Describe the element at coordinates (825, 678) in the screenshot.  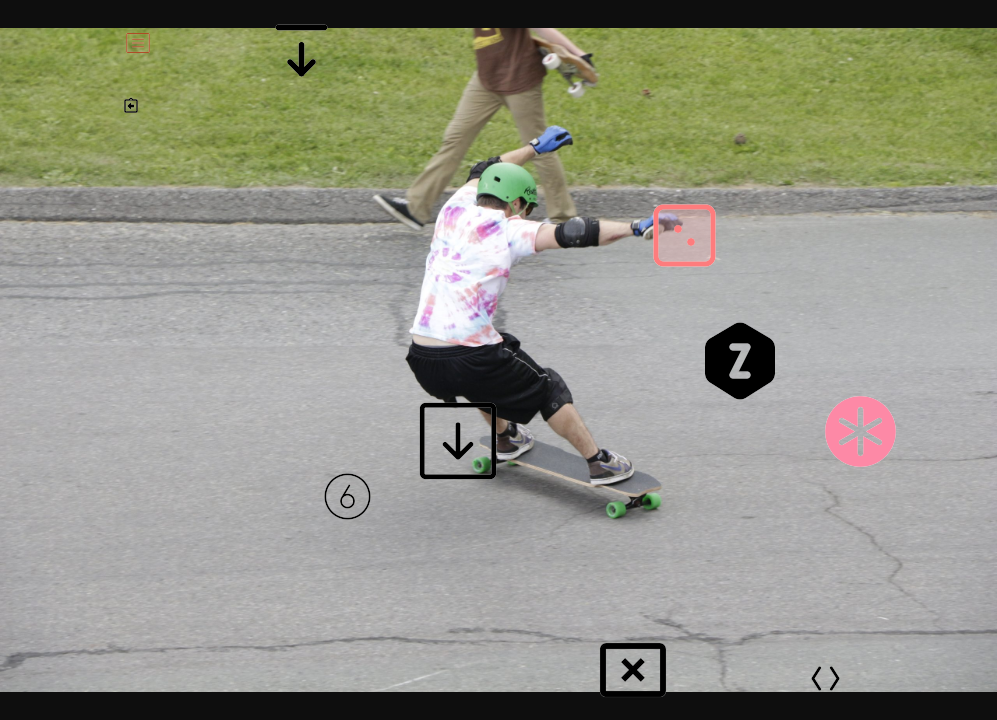
I see `view or edit source code` at that location.